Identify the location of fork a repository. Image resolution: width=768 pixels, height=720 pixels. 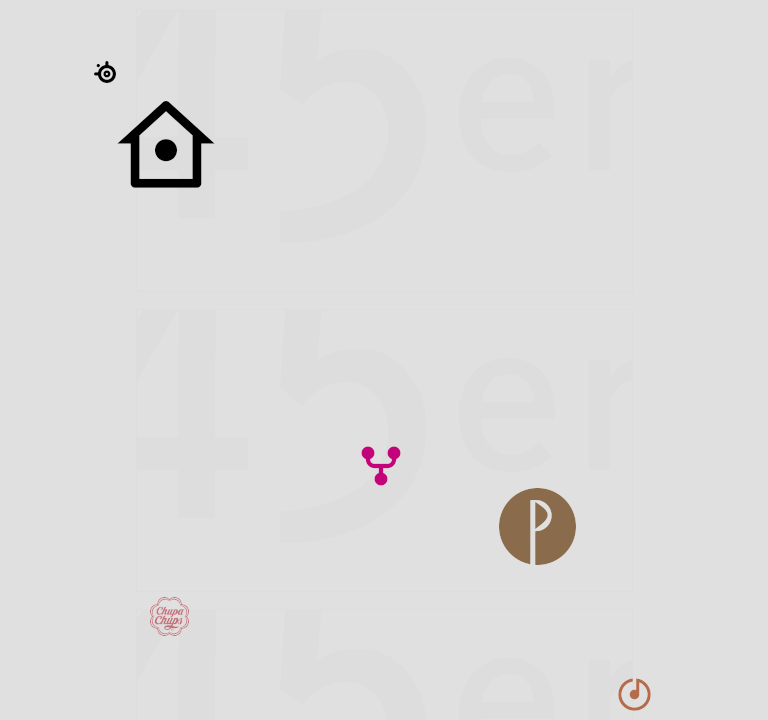
(381, 466).